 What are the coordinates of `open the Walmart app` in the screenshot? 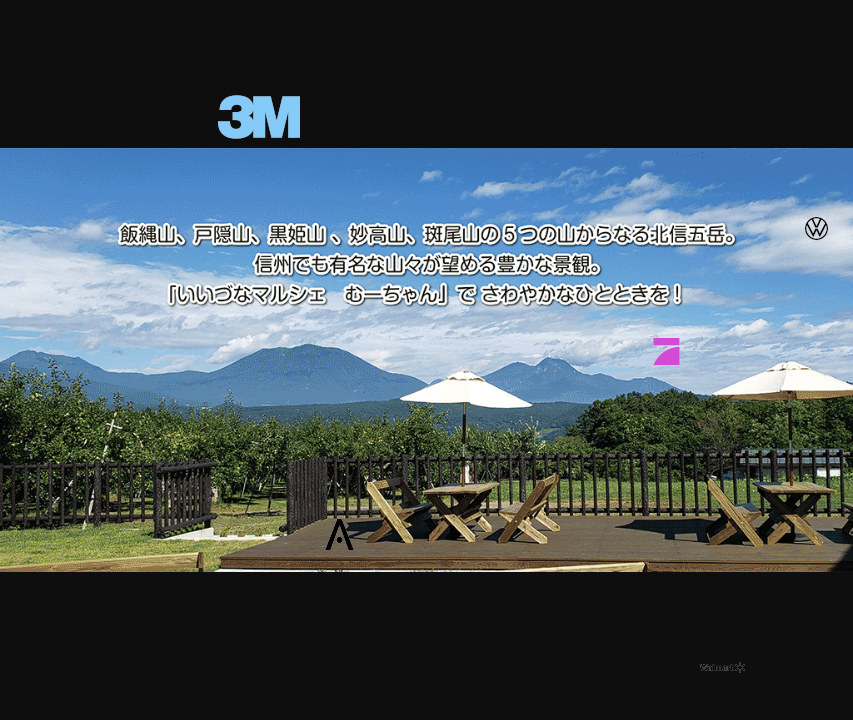 It's located at (722, 667).